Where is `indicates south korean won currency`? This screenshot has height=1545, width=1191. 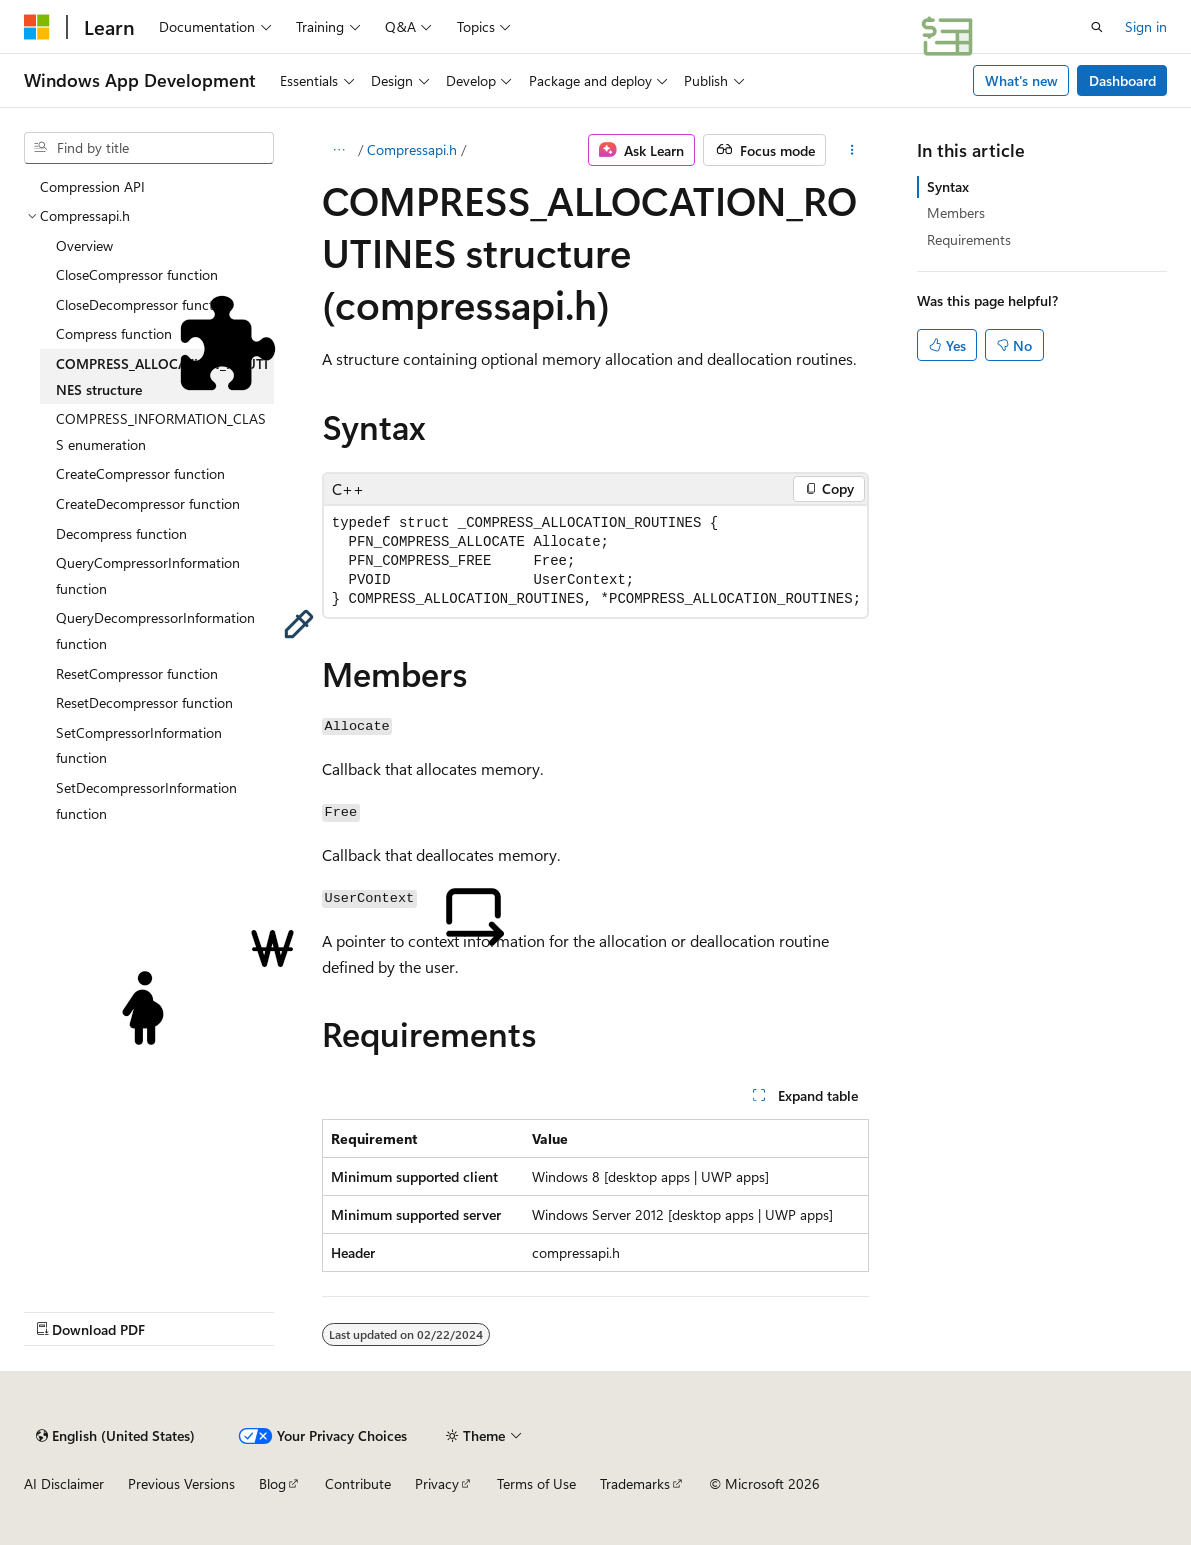 indicates south korean won currency is located at coordinates (272, 948).